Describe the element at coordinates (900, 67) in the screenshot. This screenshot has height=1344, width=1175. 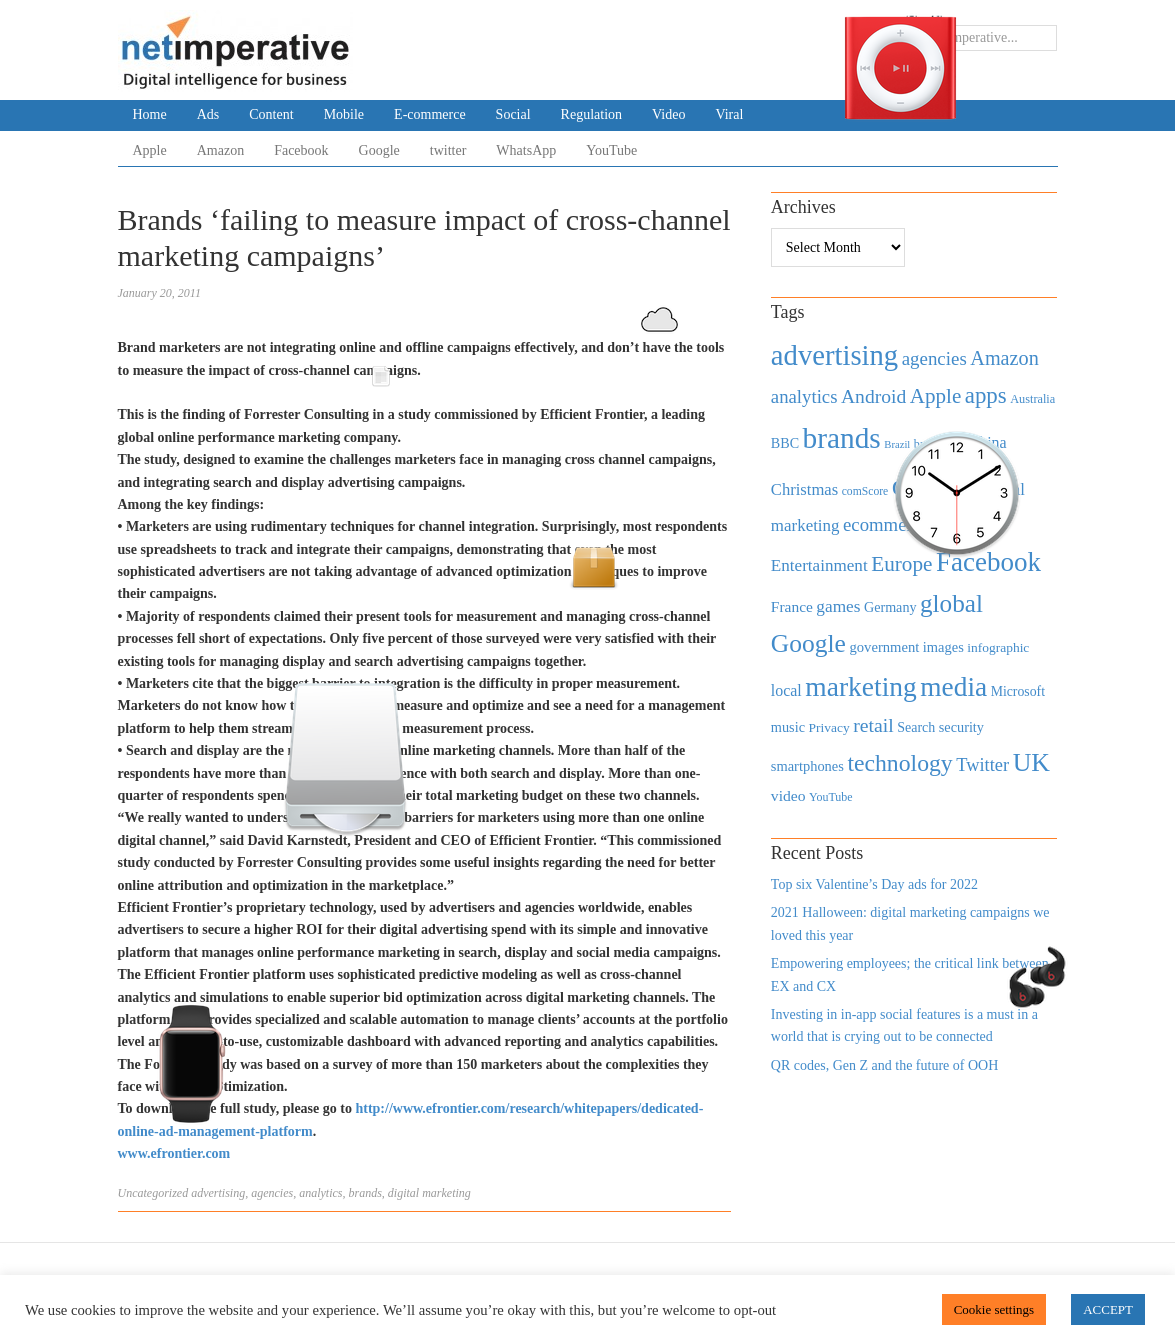
I see `iPod shuffle device connected` at that location.